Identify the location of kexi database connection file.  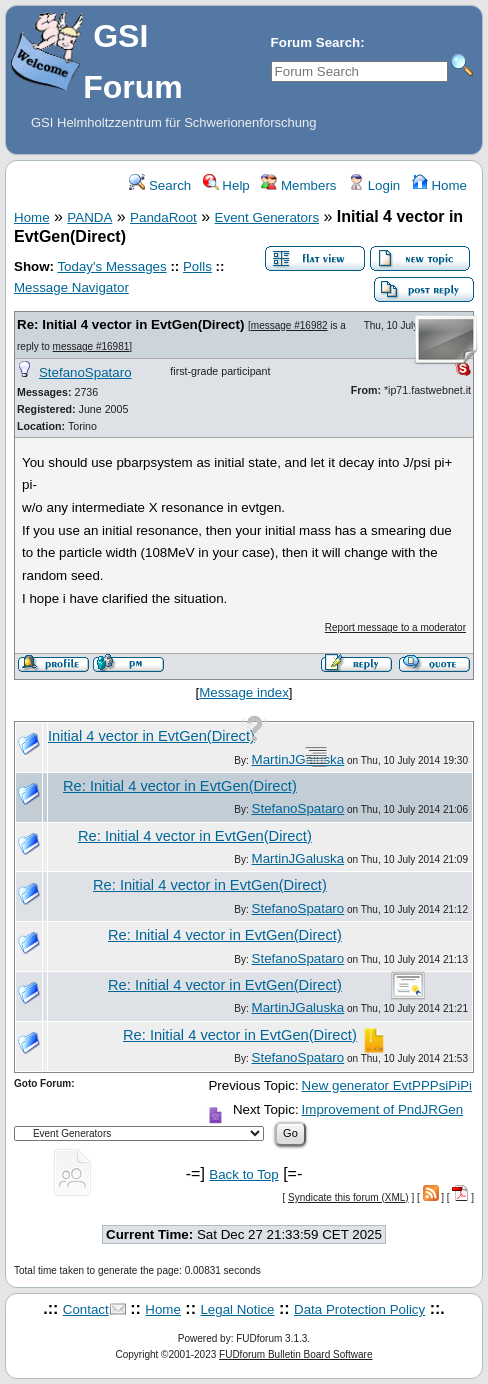
(215, 1115).